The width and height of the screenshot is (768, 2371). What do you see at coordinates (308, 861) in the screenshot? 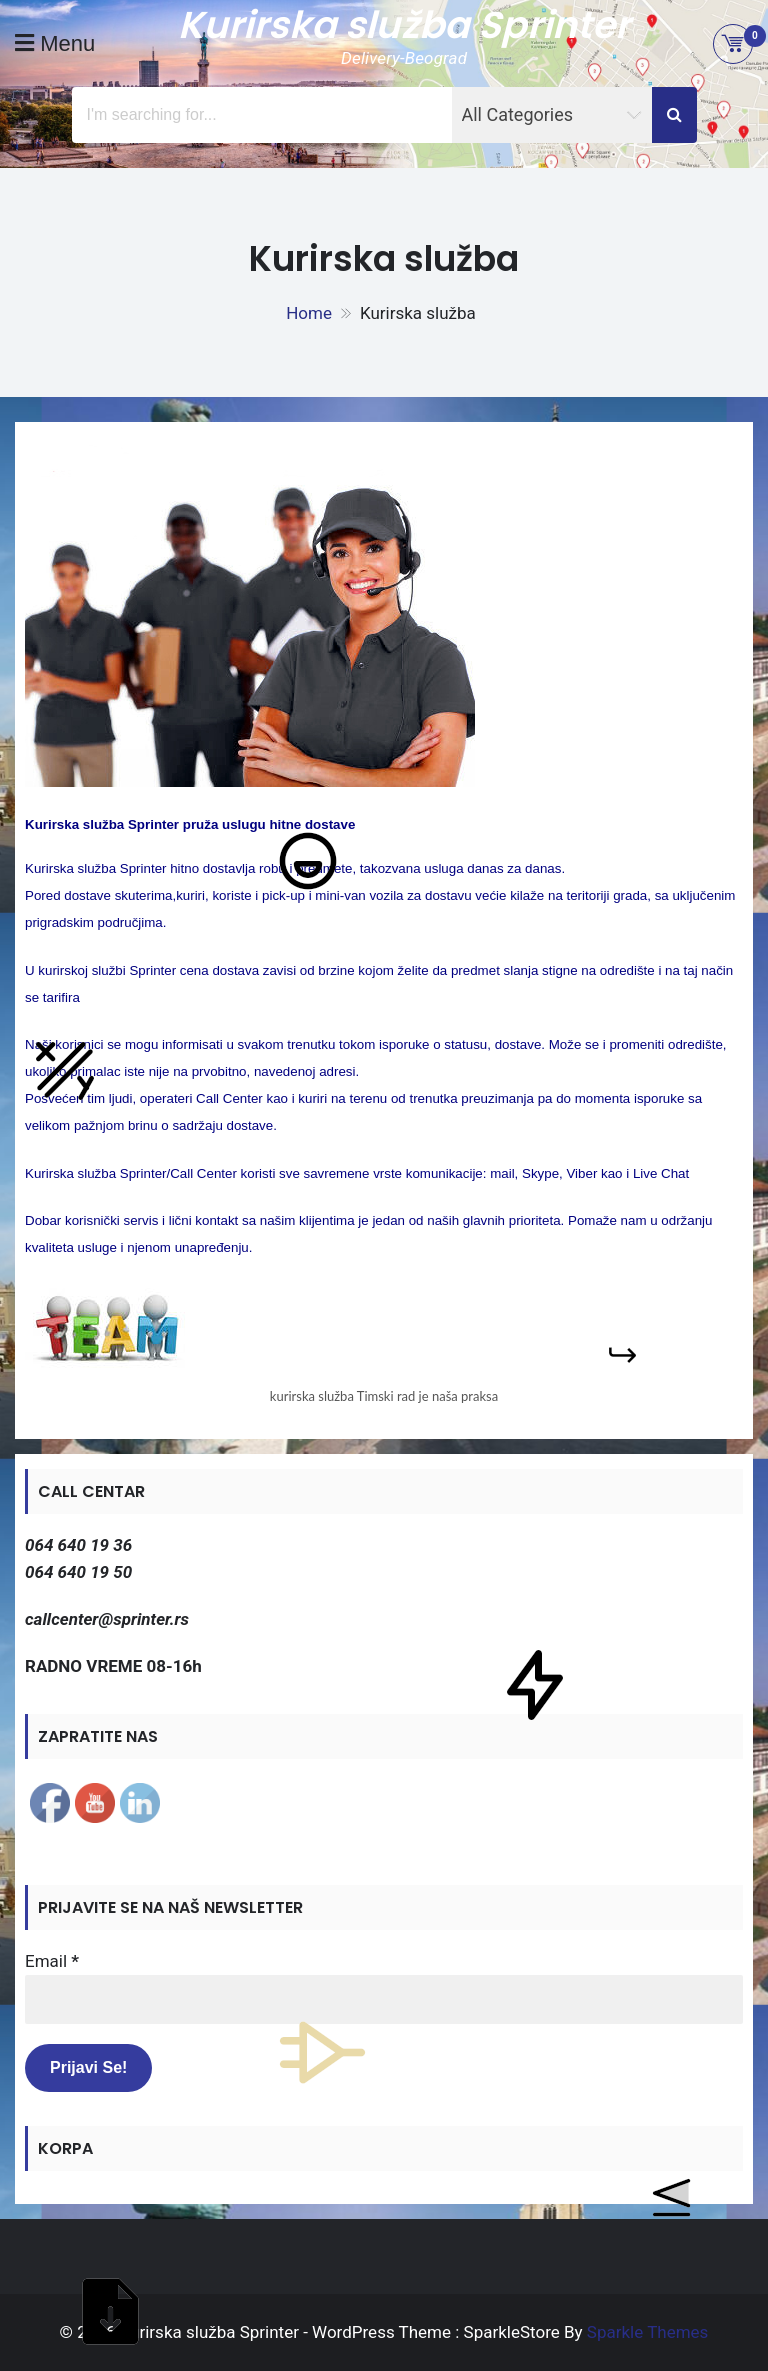
I see `open funimation streaming app` at bounding box center [308, 861].